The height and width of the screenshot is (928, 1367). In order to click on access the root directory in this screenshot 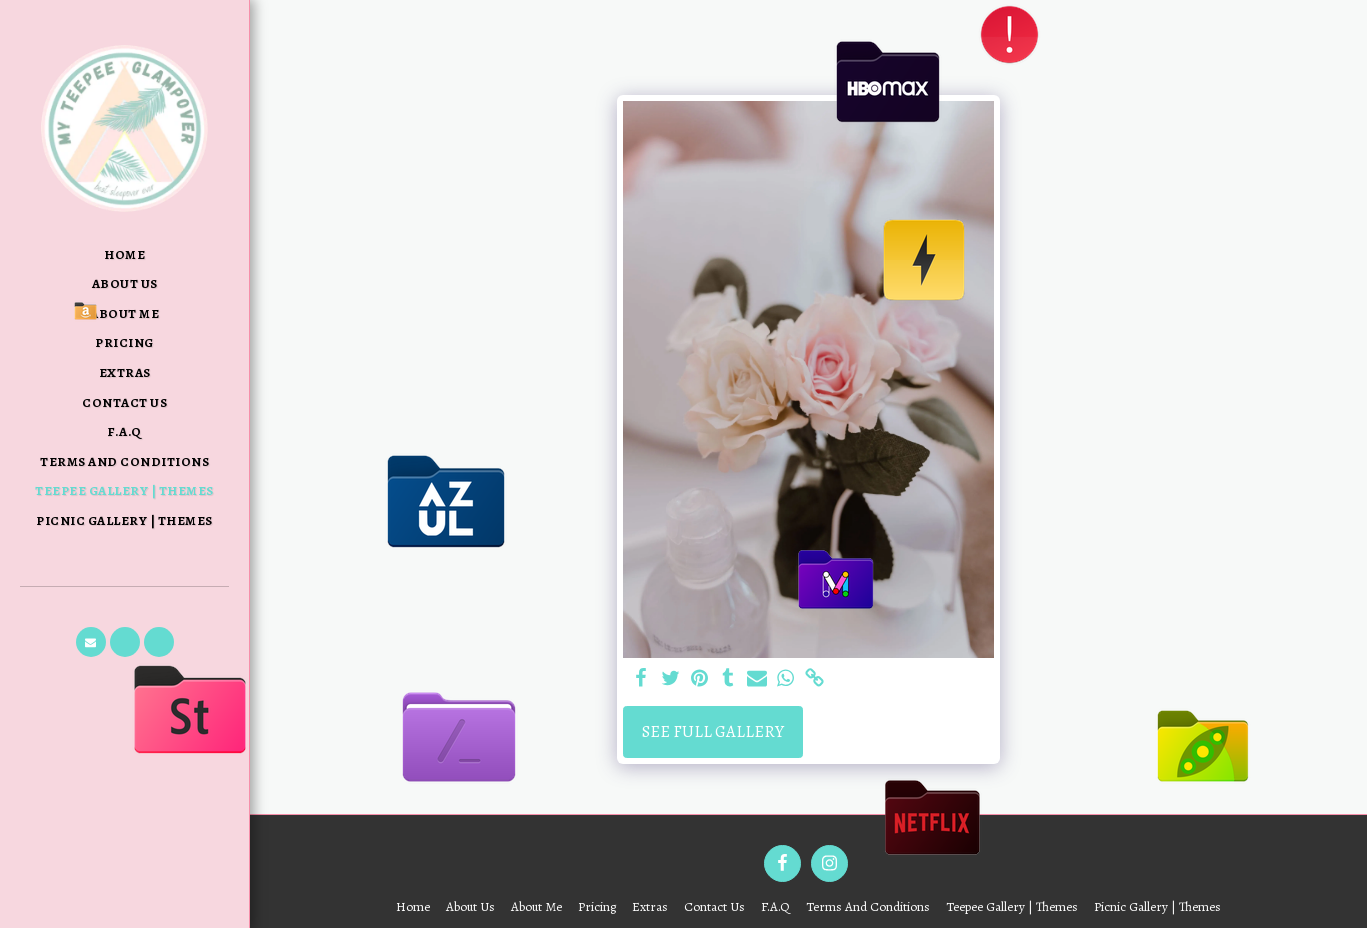, I will do `click(459, 737)`.